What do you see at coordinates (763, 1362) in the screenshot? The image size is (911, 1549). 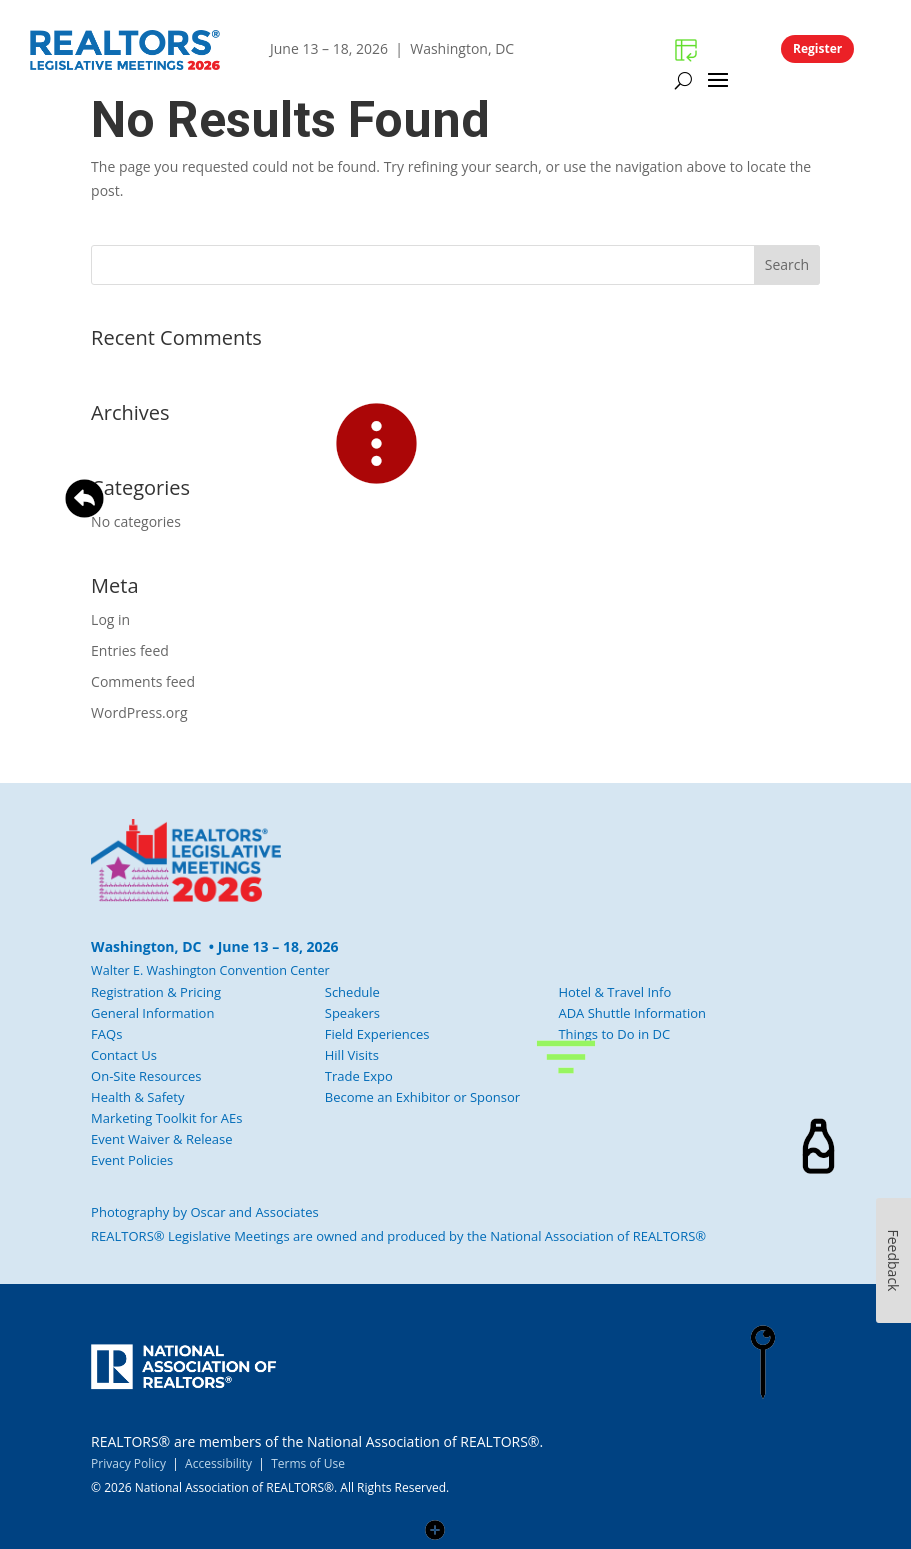 I see `pin a location on the map` at bounding box center [763, 1362].